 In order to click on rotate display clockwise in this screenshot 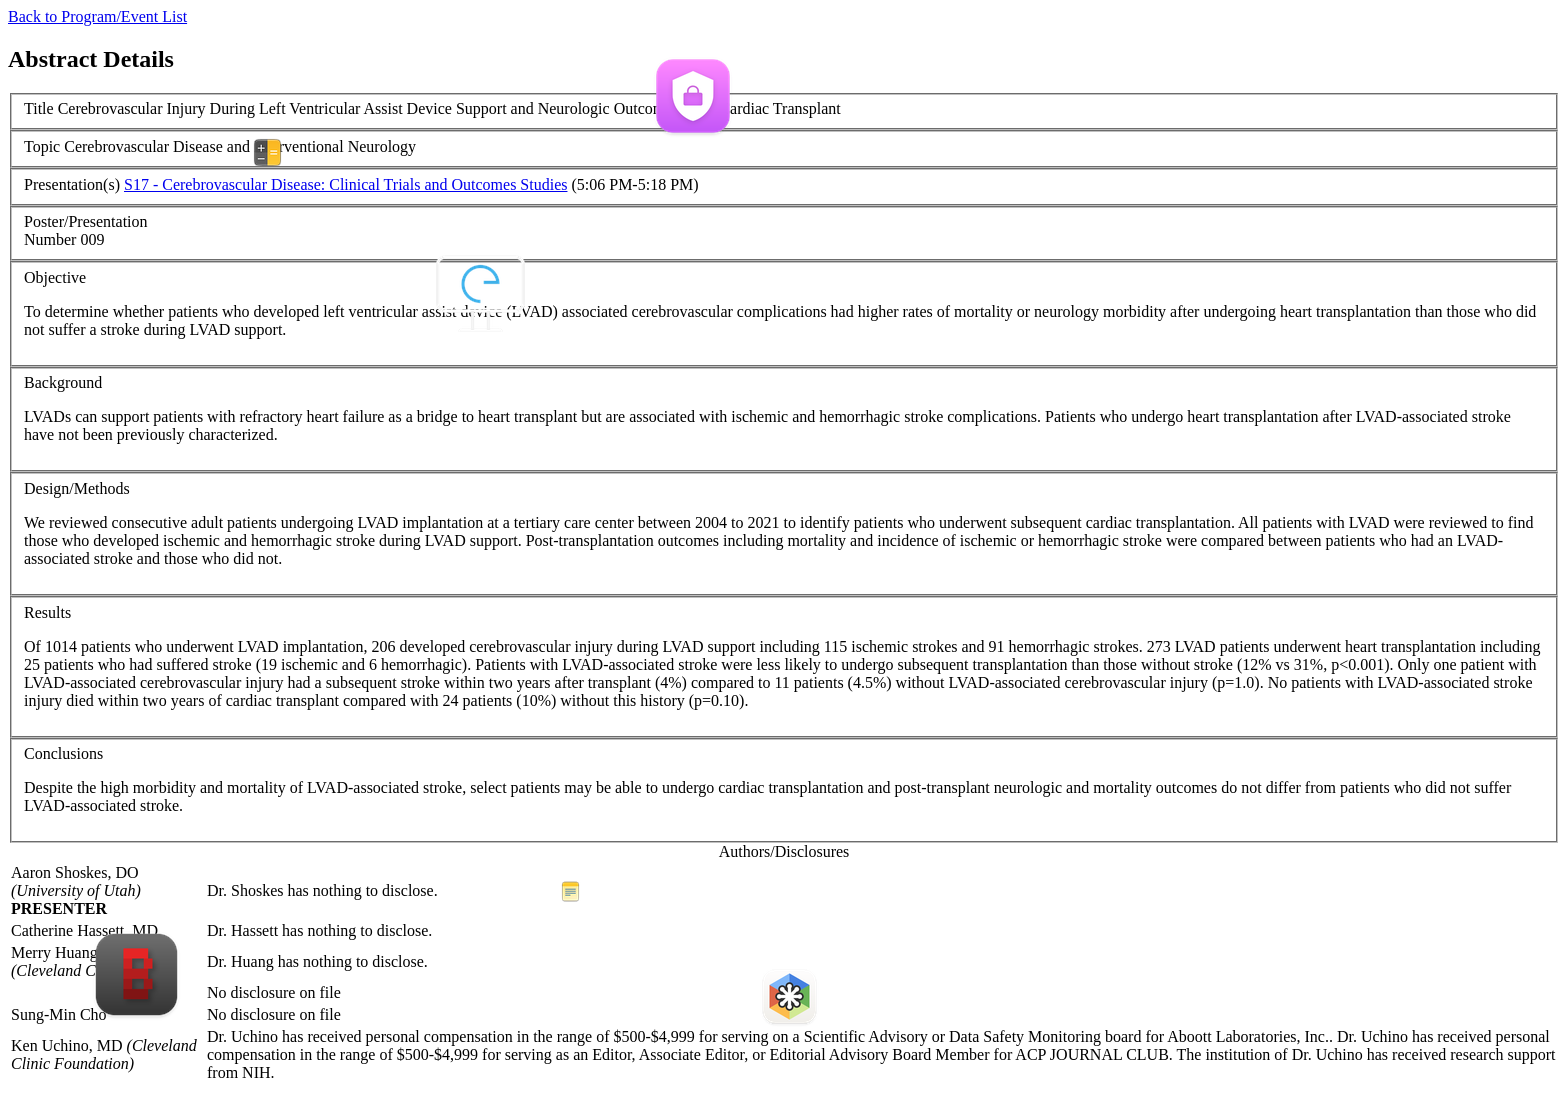, I will do `click(480, 293)`.